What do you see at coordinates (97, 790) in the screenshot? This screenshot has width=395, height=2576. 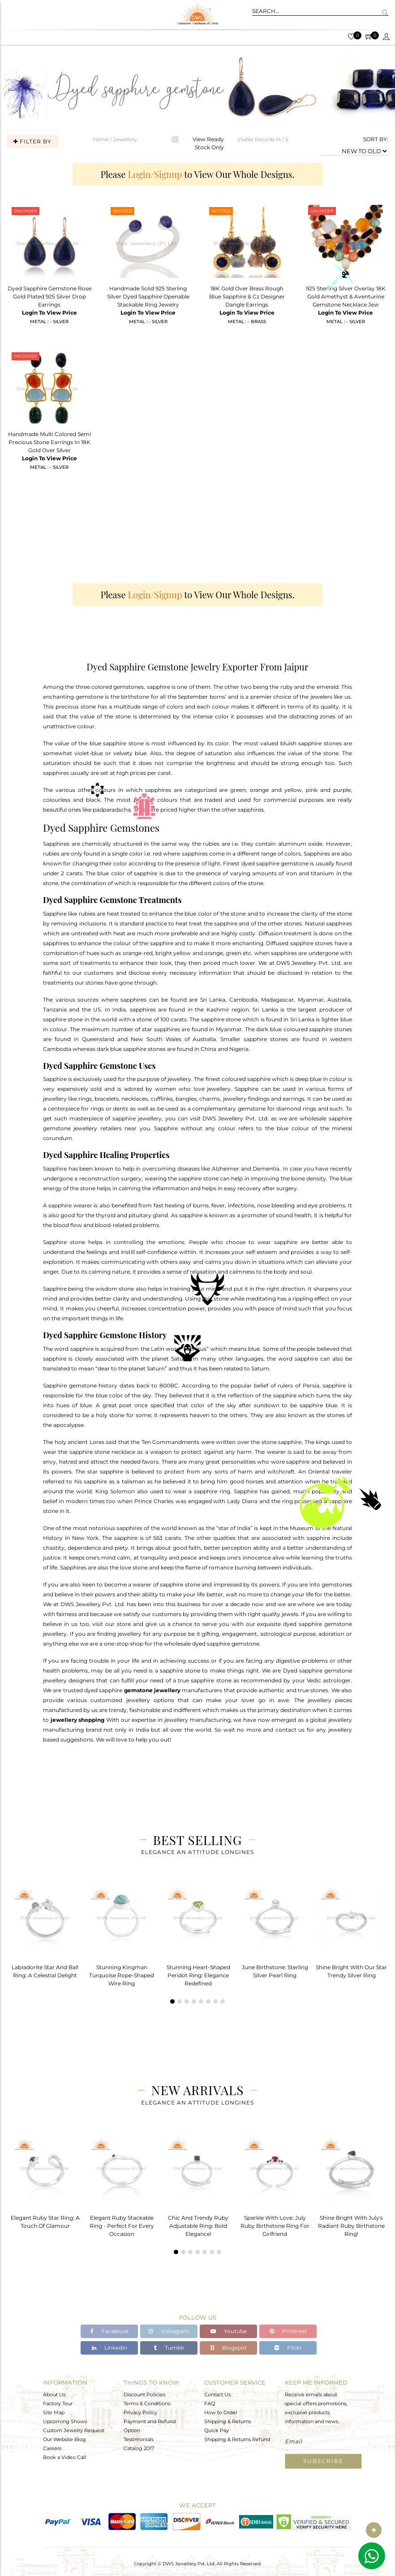 I see `view players in a game lobby` at bounding box center [97, 790].